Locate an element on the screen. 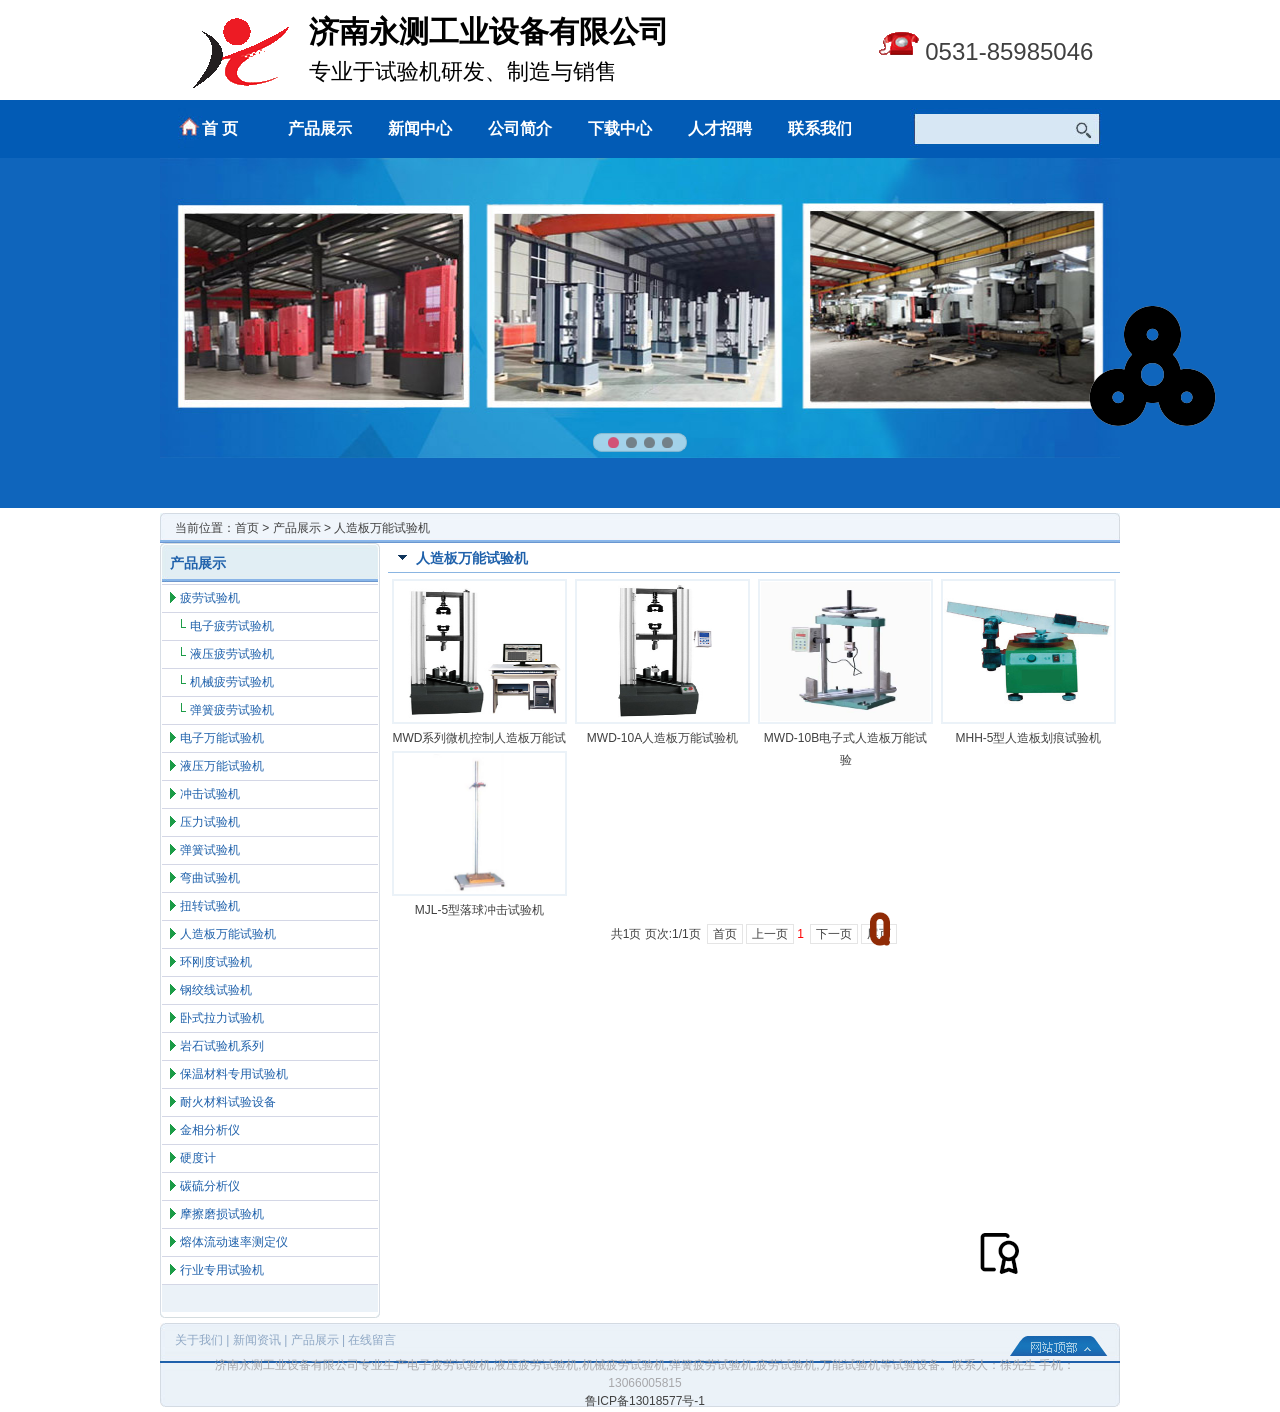 The image size is (1280, 1412). view certified or licensed file is located at coordinates (998, 1253).